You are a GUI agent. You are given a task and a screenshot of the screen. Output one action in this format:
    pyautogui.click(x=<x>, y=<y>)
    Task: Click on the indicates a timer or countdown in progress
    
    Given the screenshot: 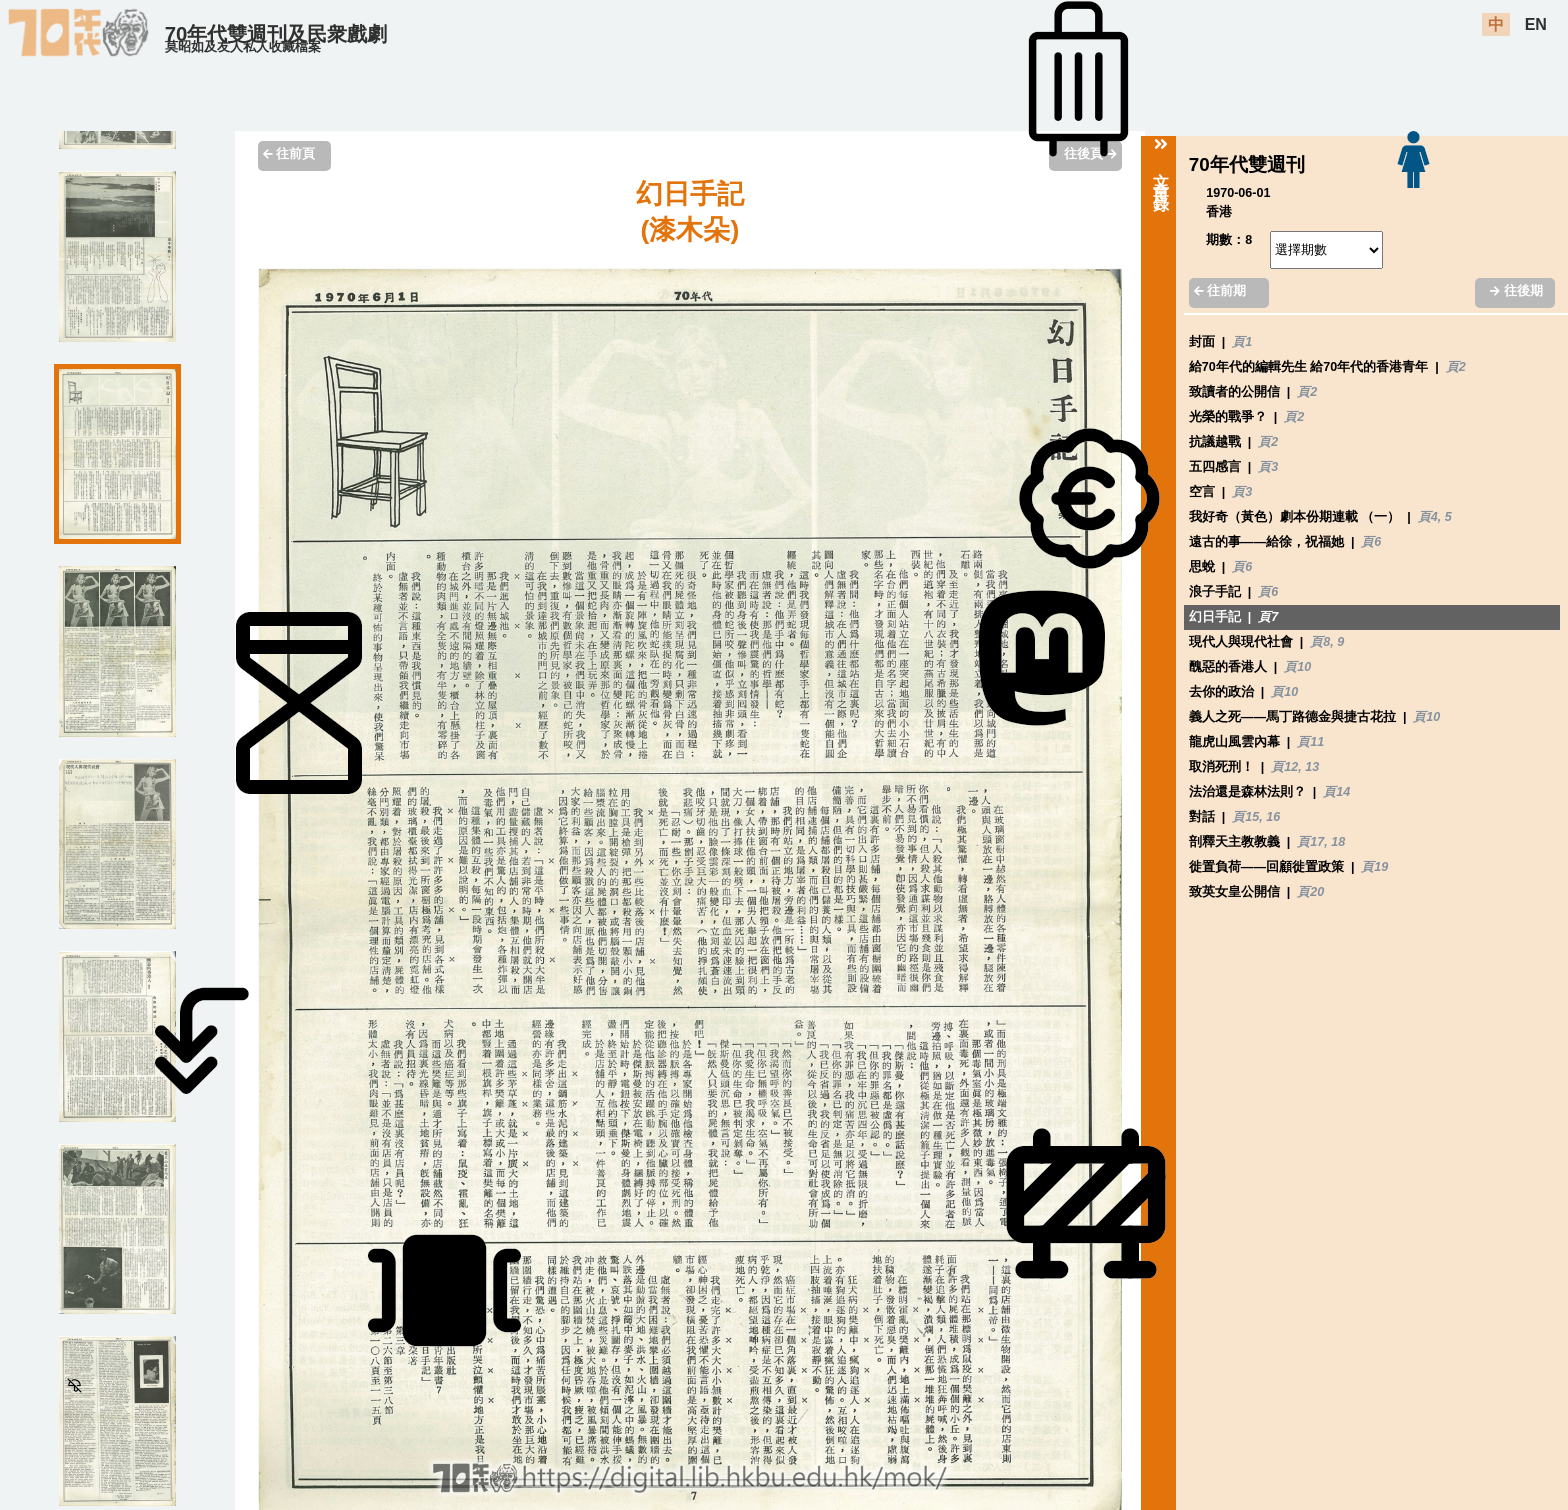 What is the action you would take?
    pyautogui.click(x=299, y=703)
    